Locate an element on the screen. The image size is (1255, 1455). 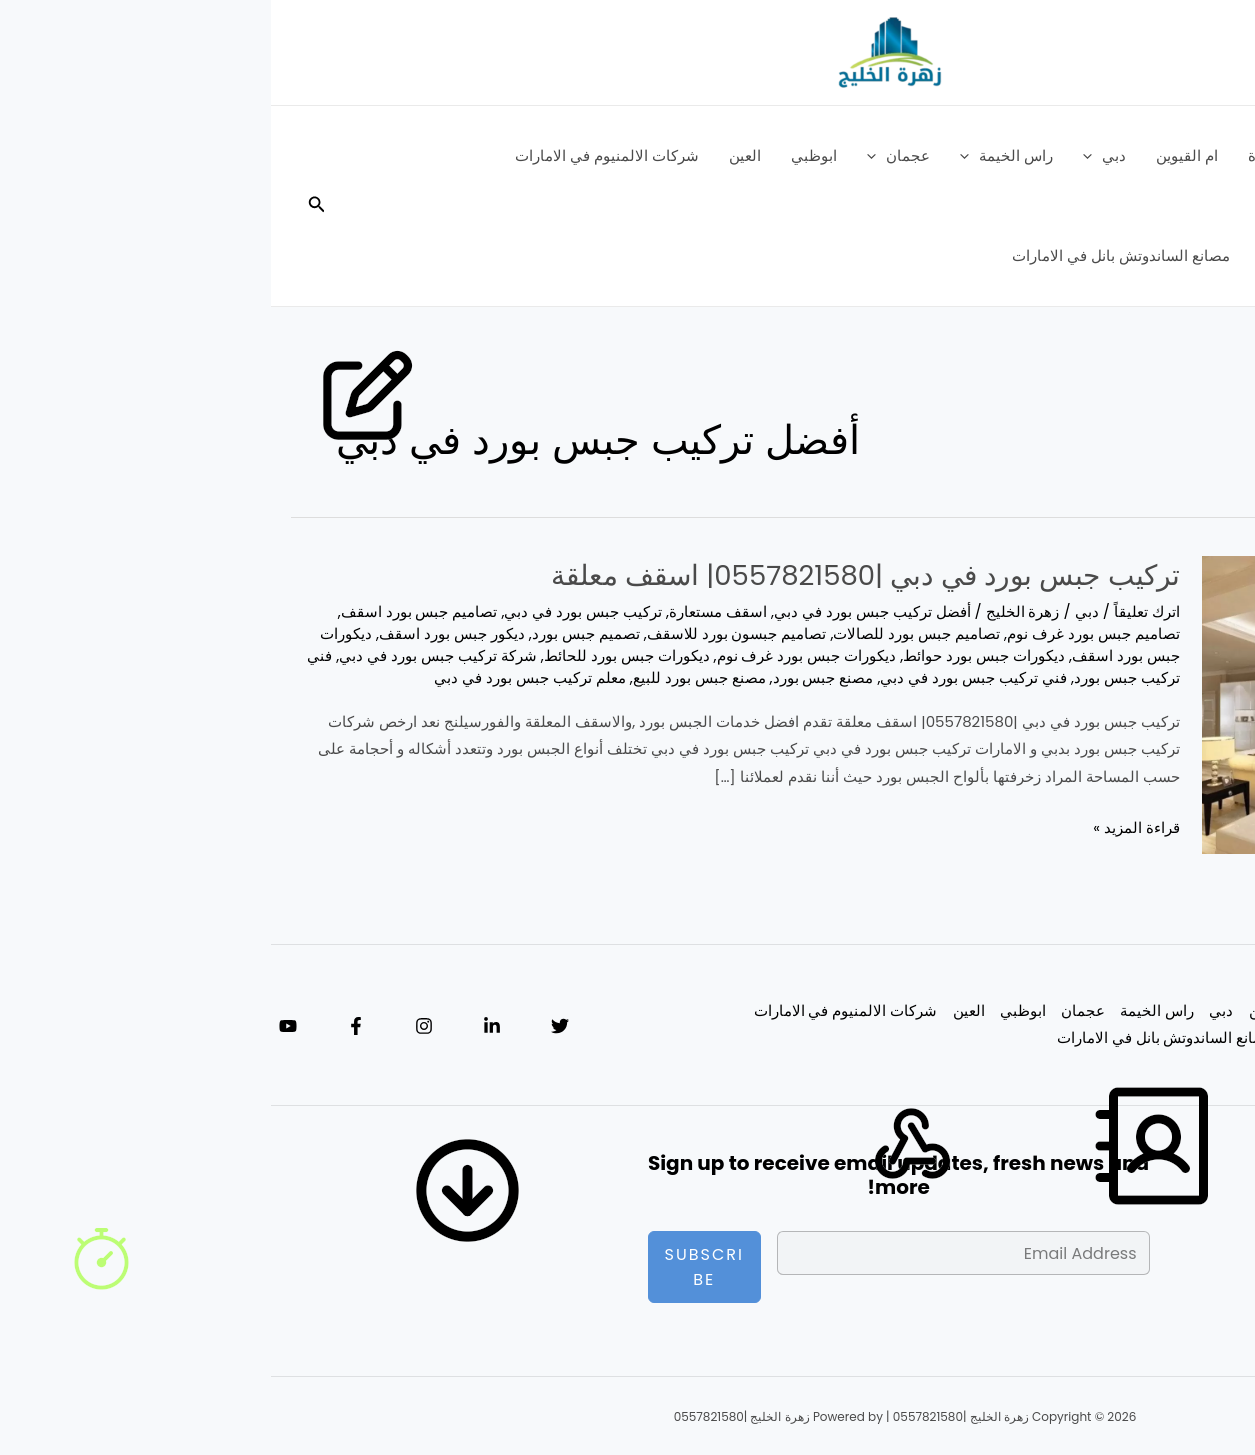
edit this item is located at coordinates (368, 395).